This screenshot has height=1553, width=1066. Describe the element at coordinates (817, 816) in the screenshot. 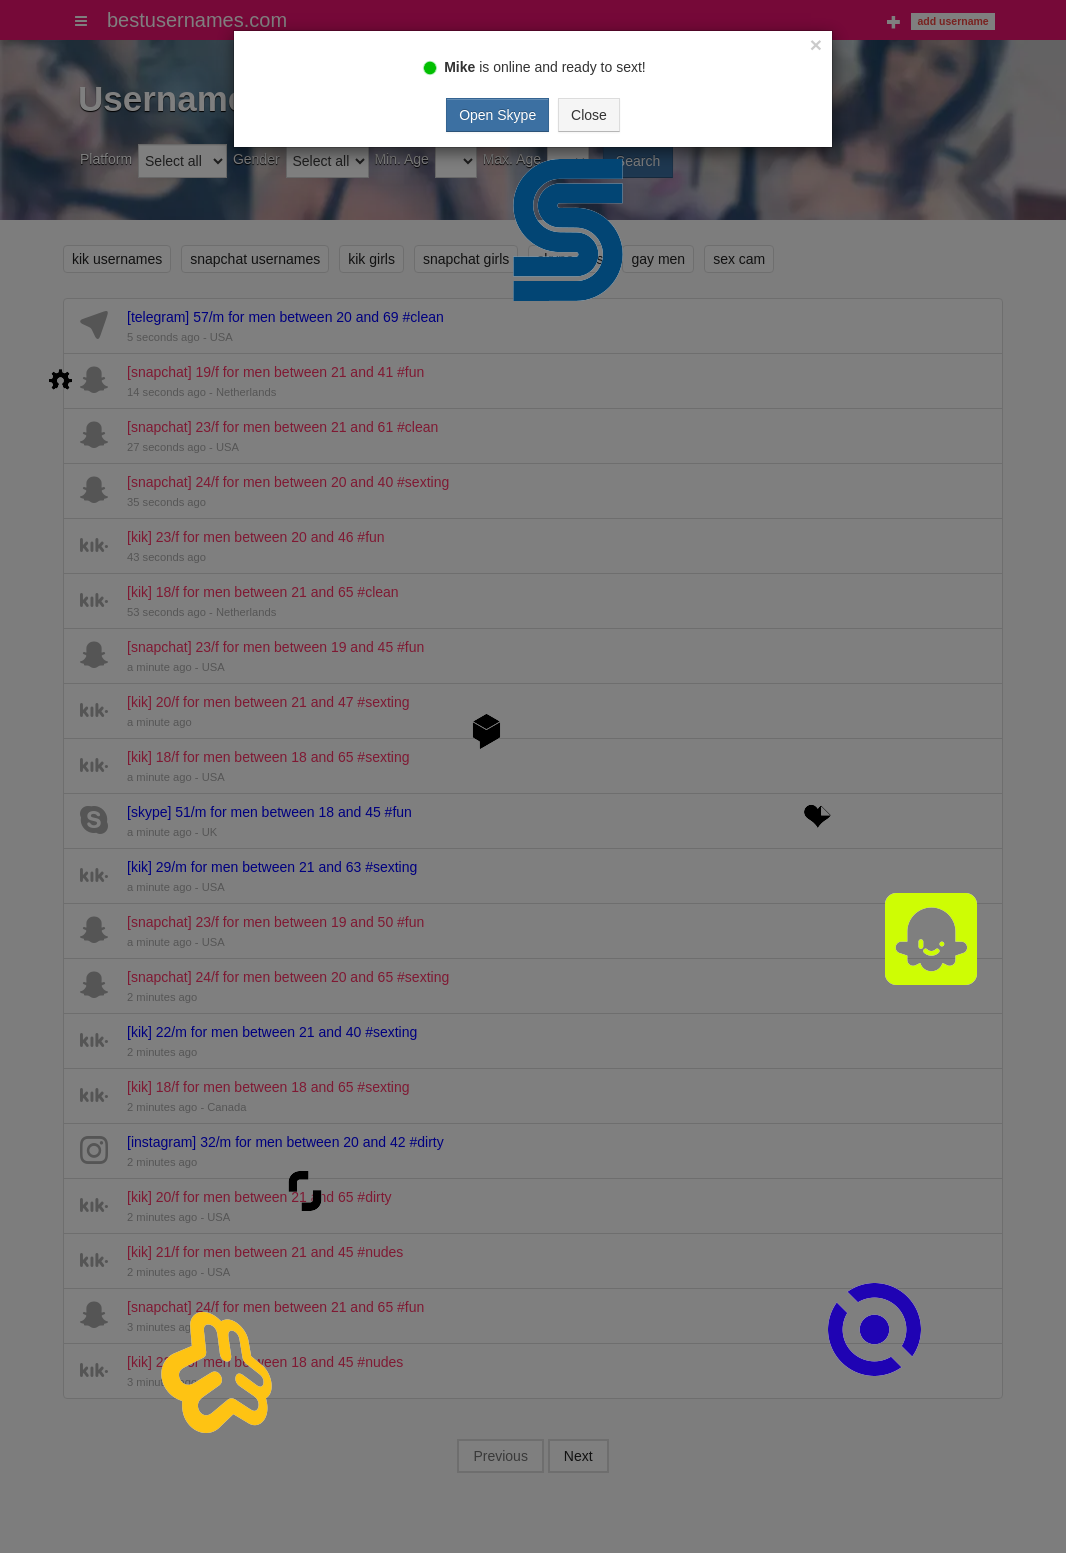

I see `open ilovepdf website or app` at that location.